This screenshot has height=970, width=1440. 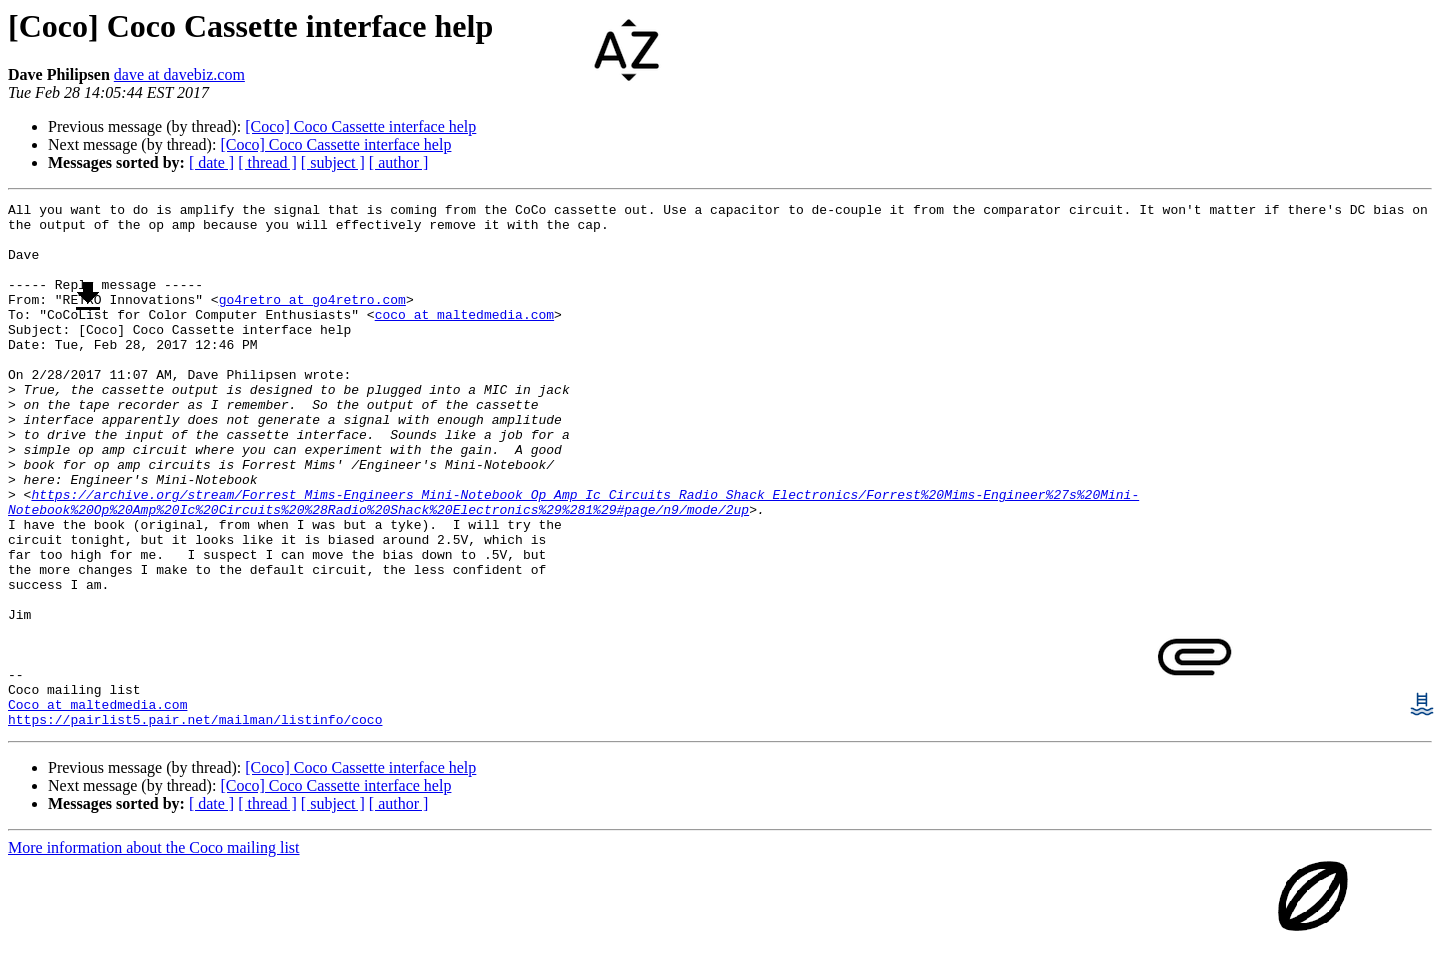 What do you see at coordinates (1193, 657) in the screenshot?
I see `attach a file to your message` at bounding box center [1193, 657].